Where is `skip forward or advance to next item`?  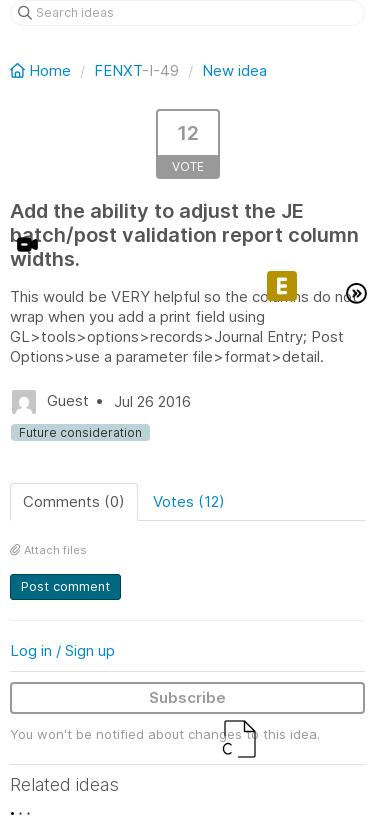 skip forward or advance to next item is located at coordinates (356, 293).